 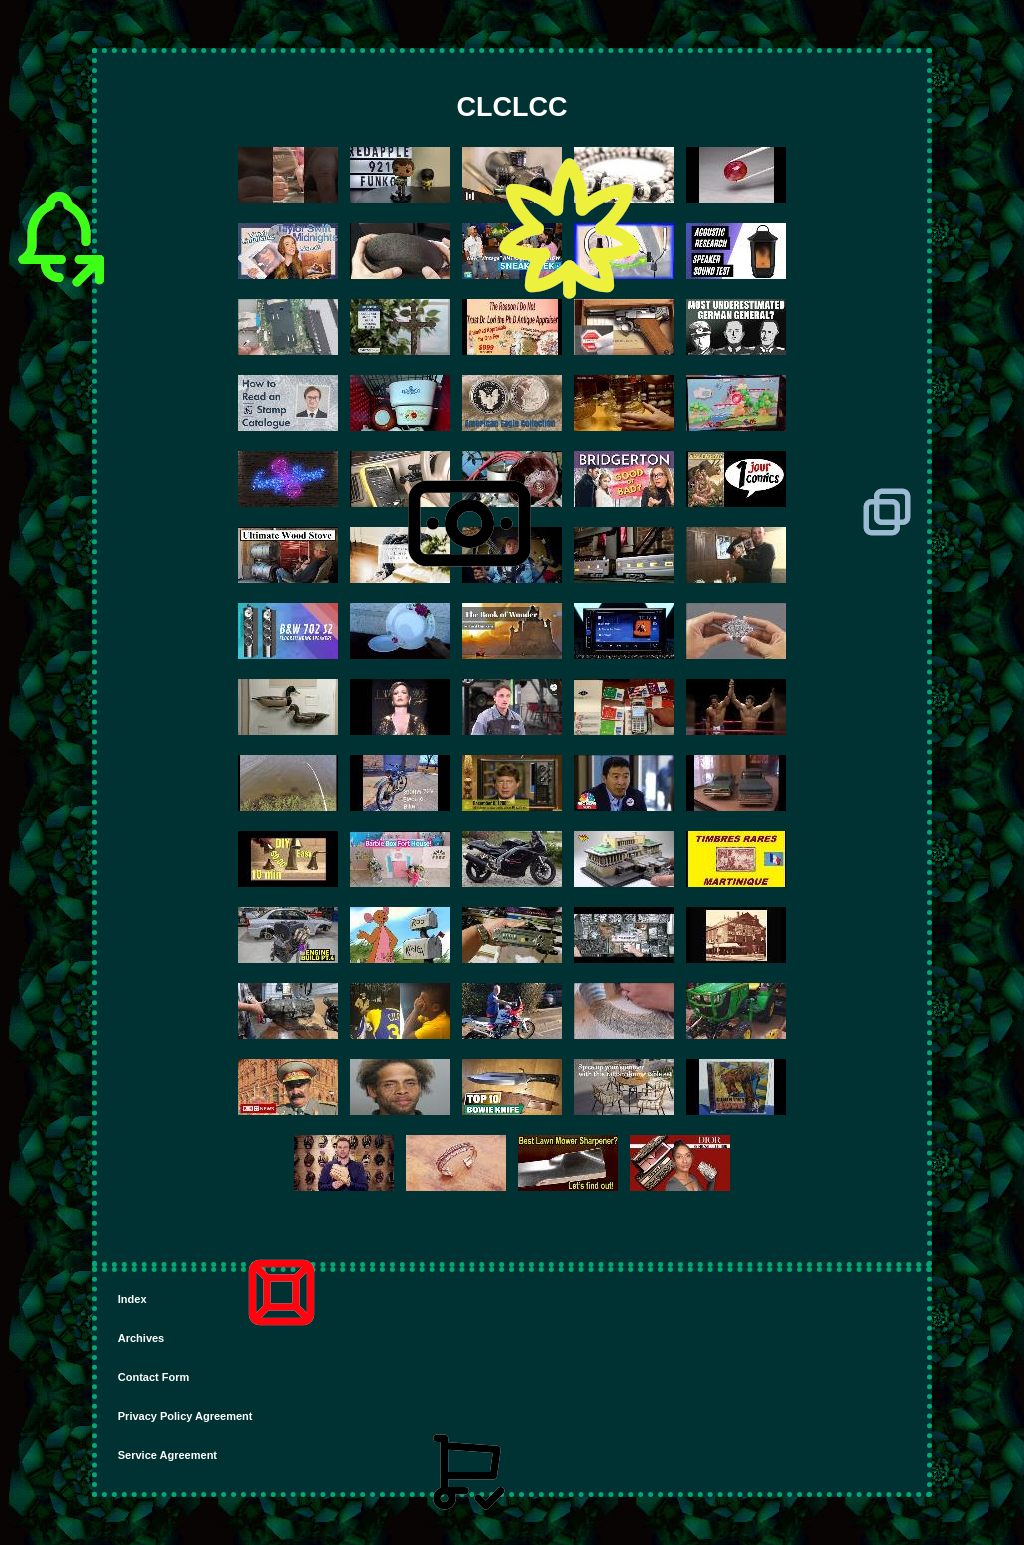 I want to click on indicates cannabis-related content or products, so click(x=569, y=228).